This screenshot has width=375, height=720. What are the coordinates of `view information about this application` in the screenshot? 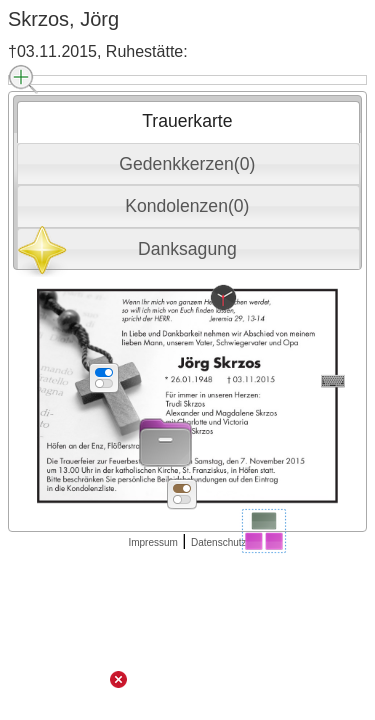 It's located at (42, 251).